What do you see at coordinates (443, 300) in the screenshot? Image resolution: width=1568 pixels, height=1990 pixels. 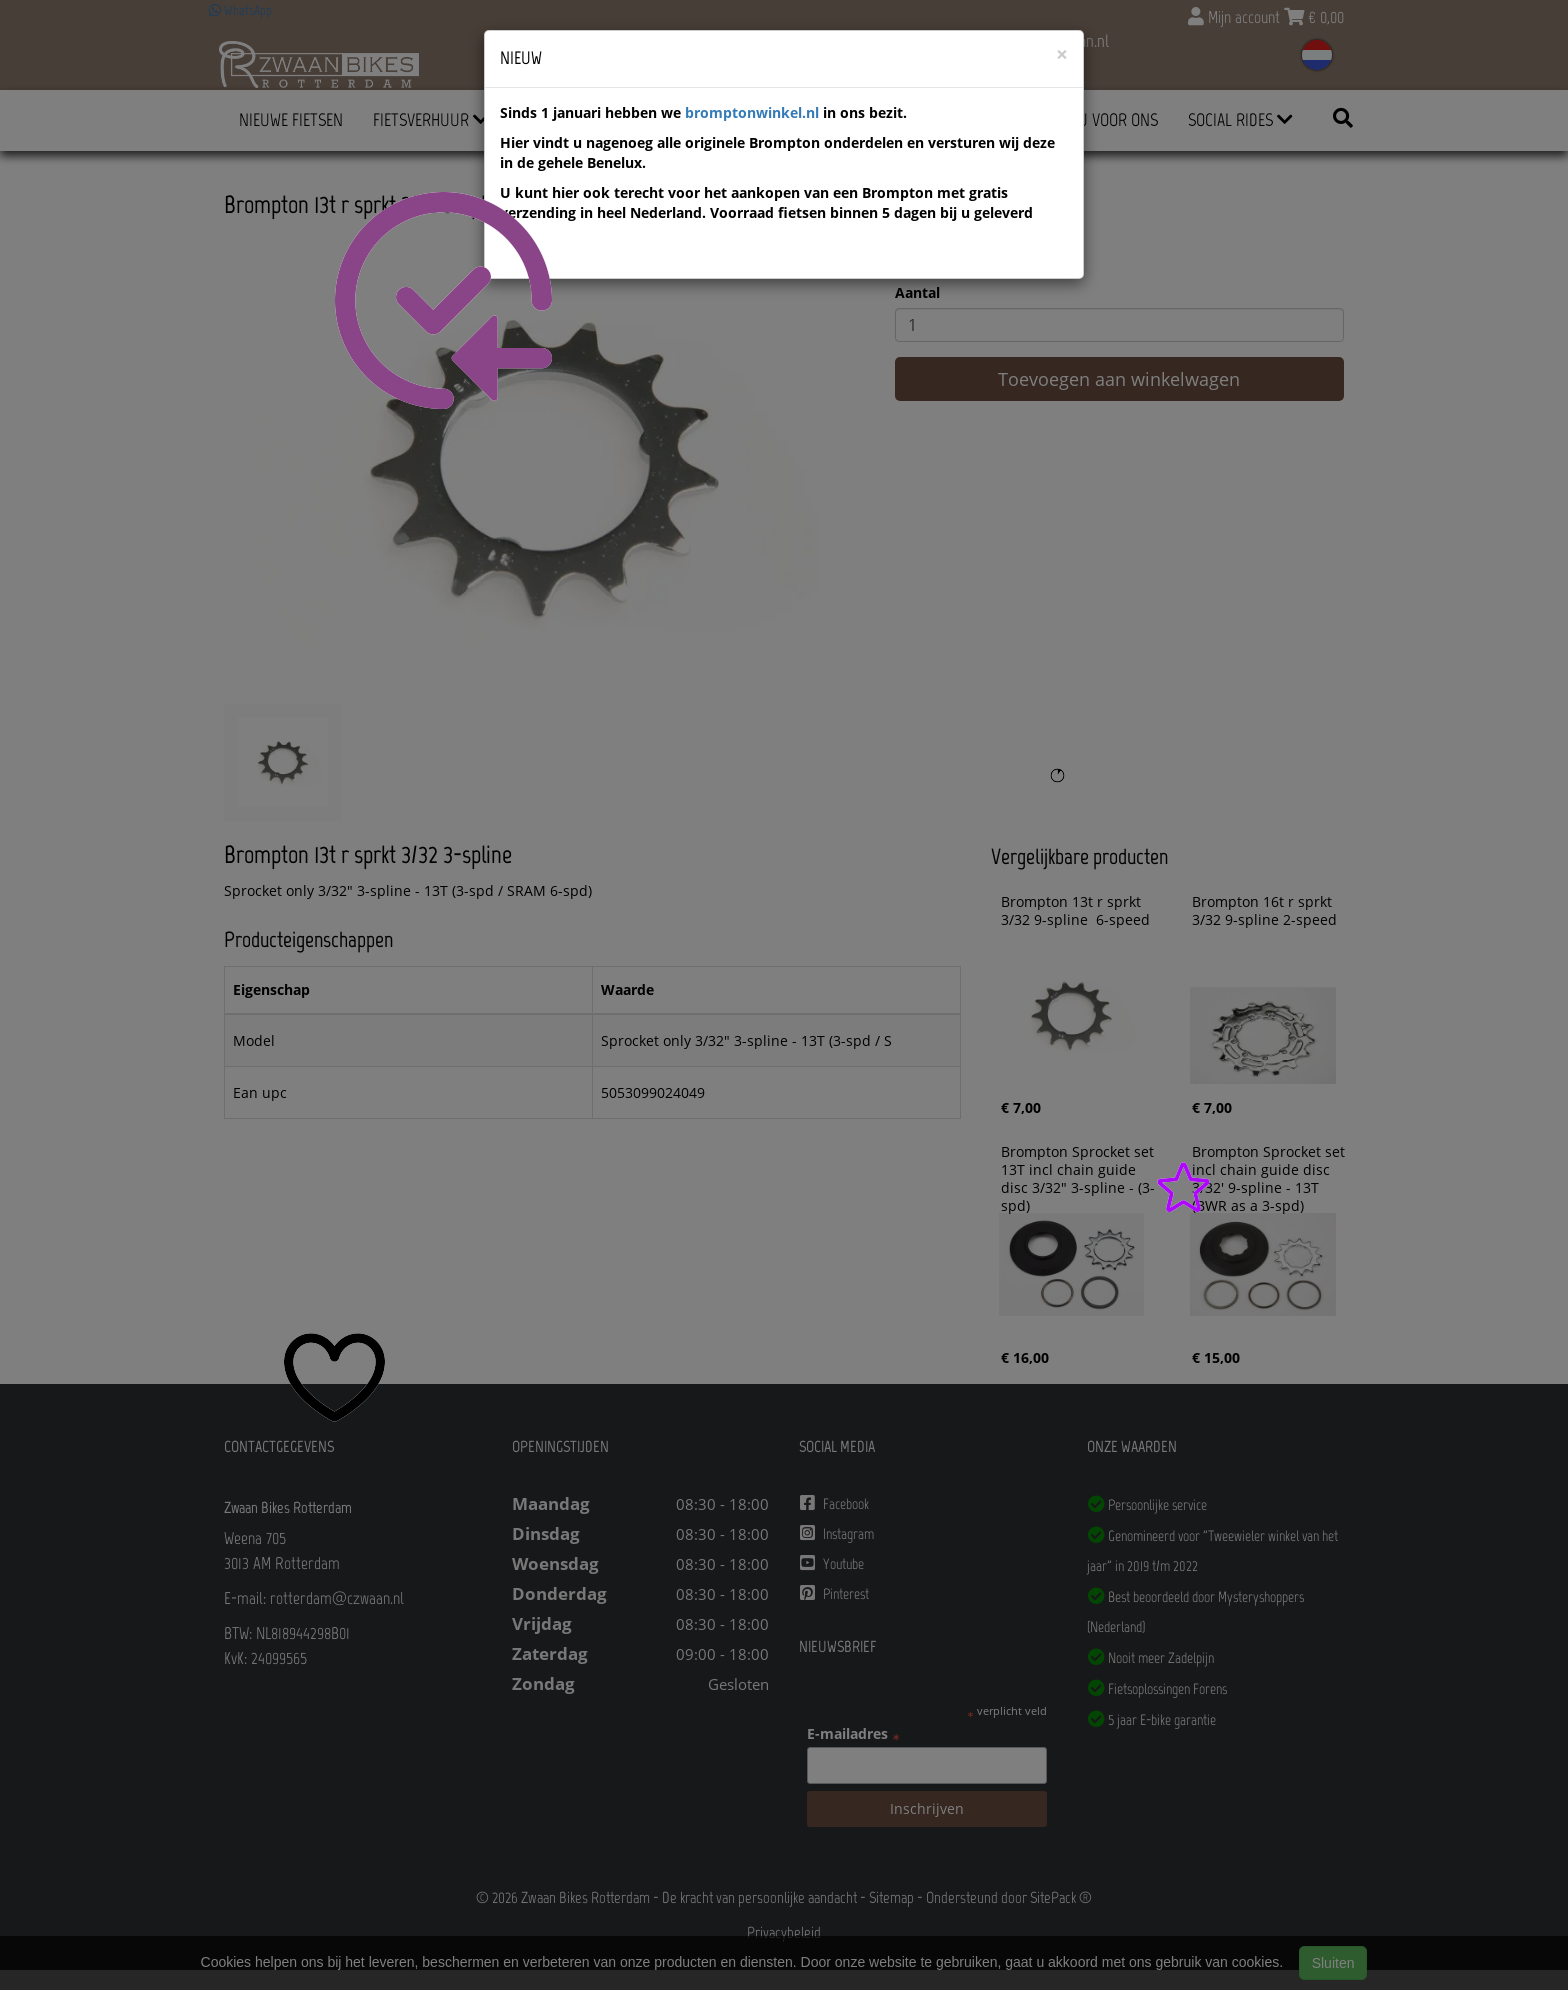 I see `indicates a tracked issue has been closed and completed` at bounding box center [443, 300].